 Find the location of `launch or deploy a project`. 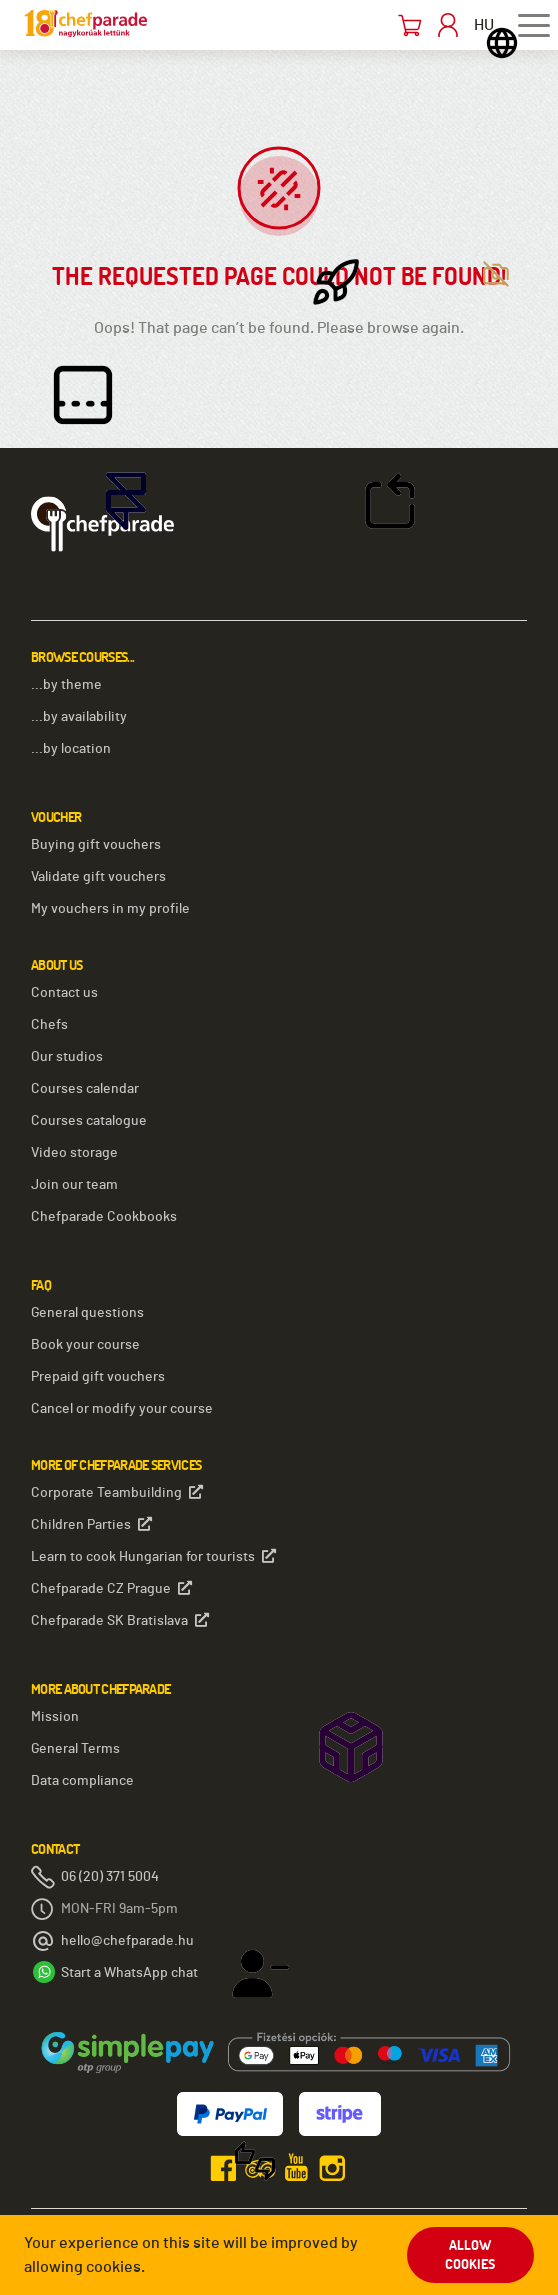

launch or deploy a project is located at coordinates (335, 282).